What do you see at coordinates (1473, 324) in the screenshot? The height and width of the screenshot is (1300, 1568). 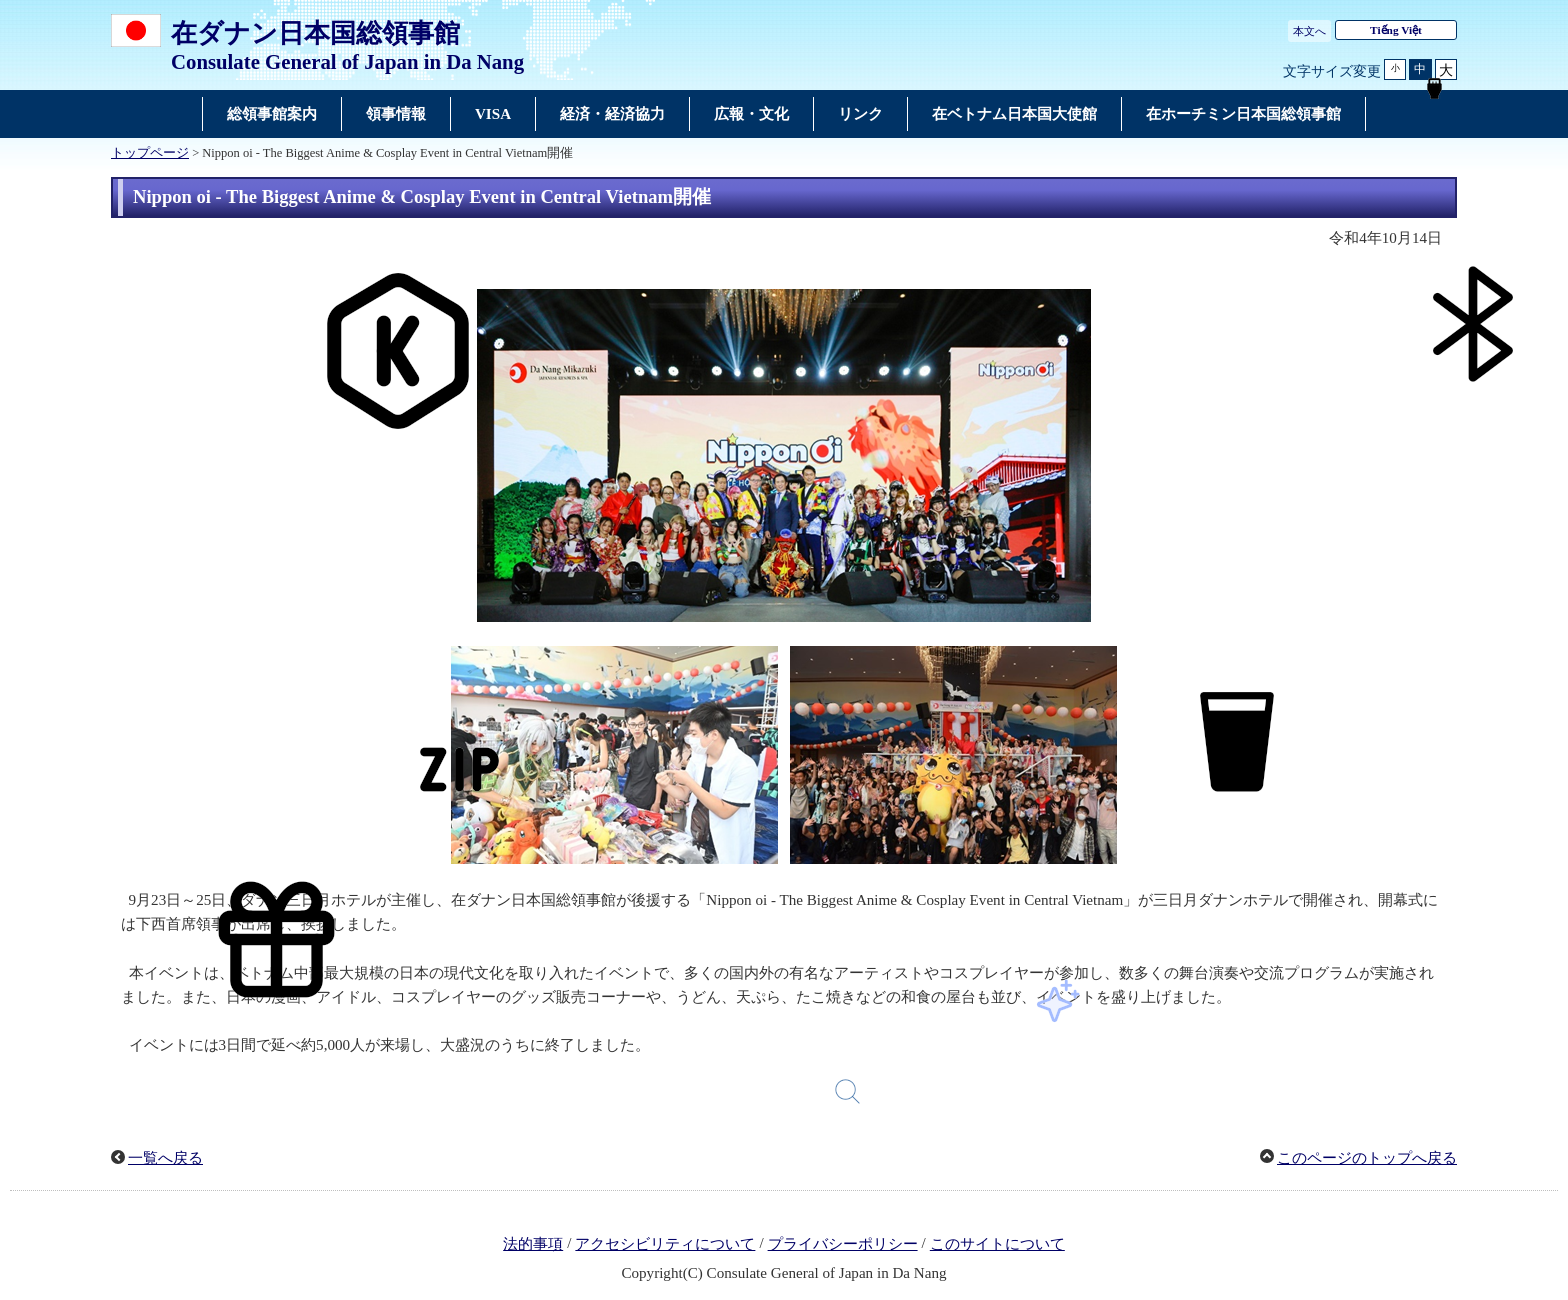 I see `toggle bluetooth connectivity on or off` at bounding box center [1473, 324].